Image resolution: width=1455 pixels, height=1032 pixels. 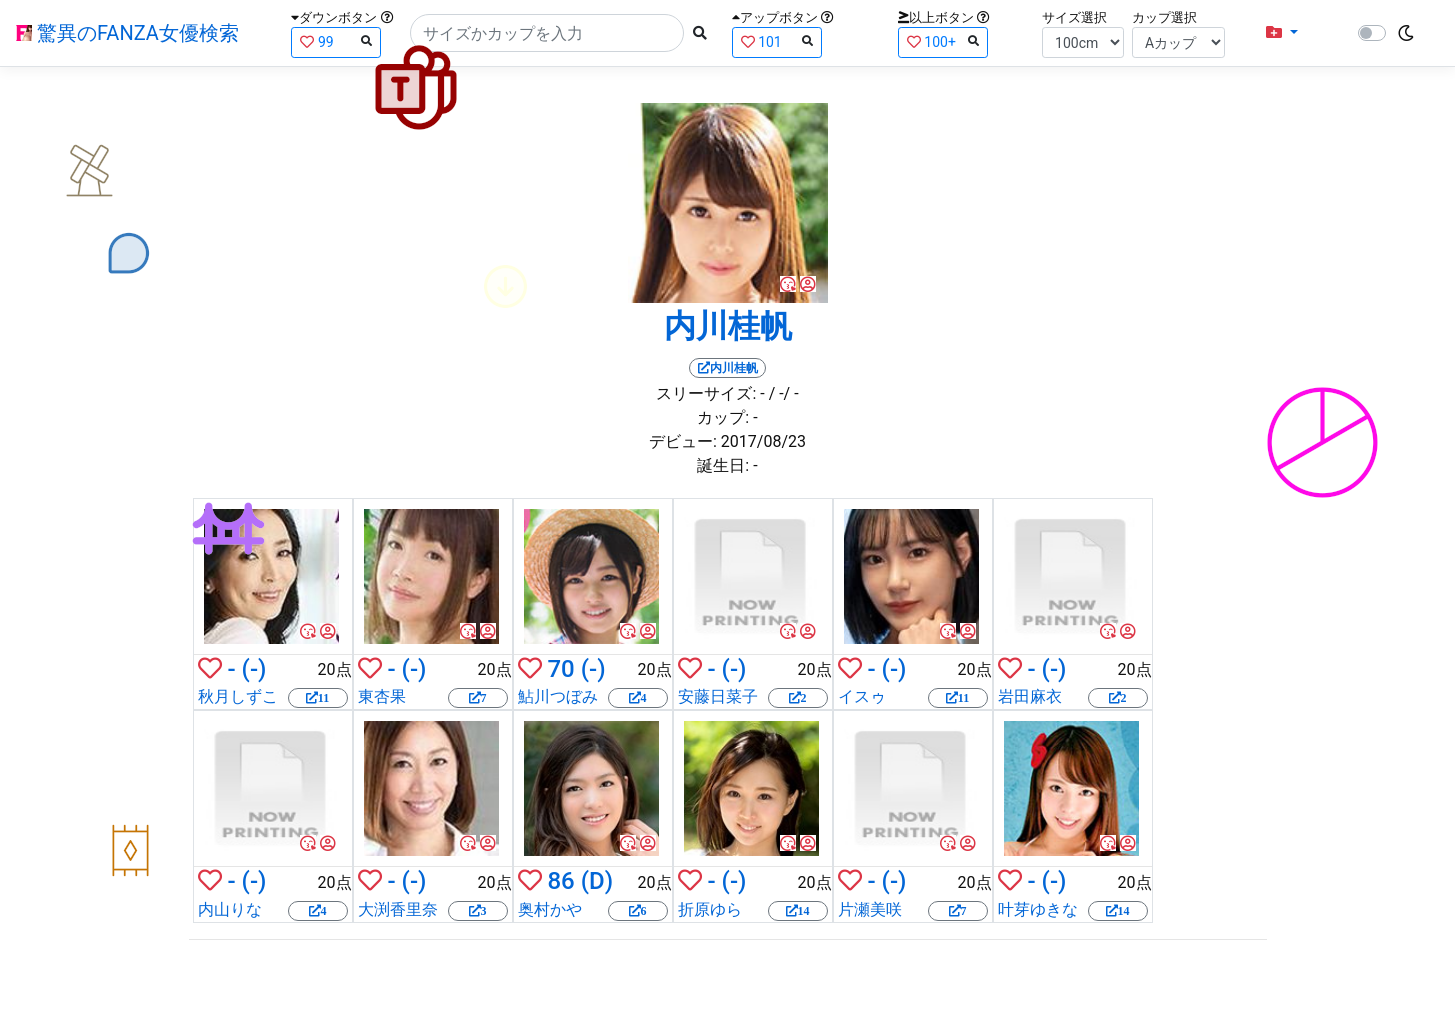 I want to click on access wind energy or renewable power settings, so click(x=89, y=171).